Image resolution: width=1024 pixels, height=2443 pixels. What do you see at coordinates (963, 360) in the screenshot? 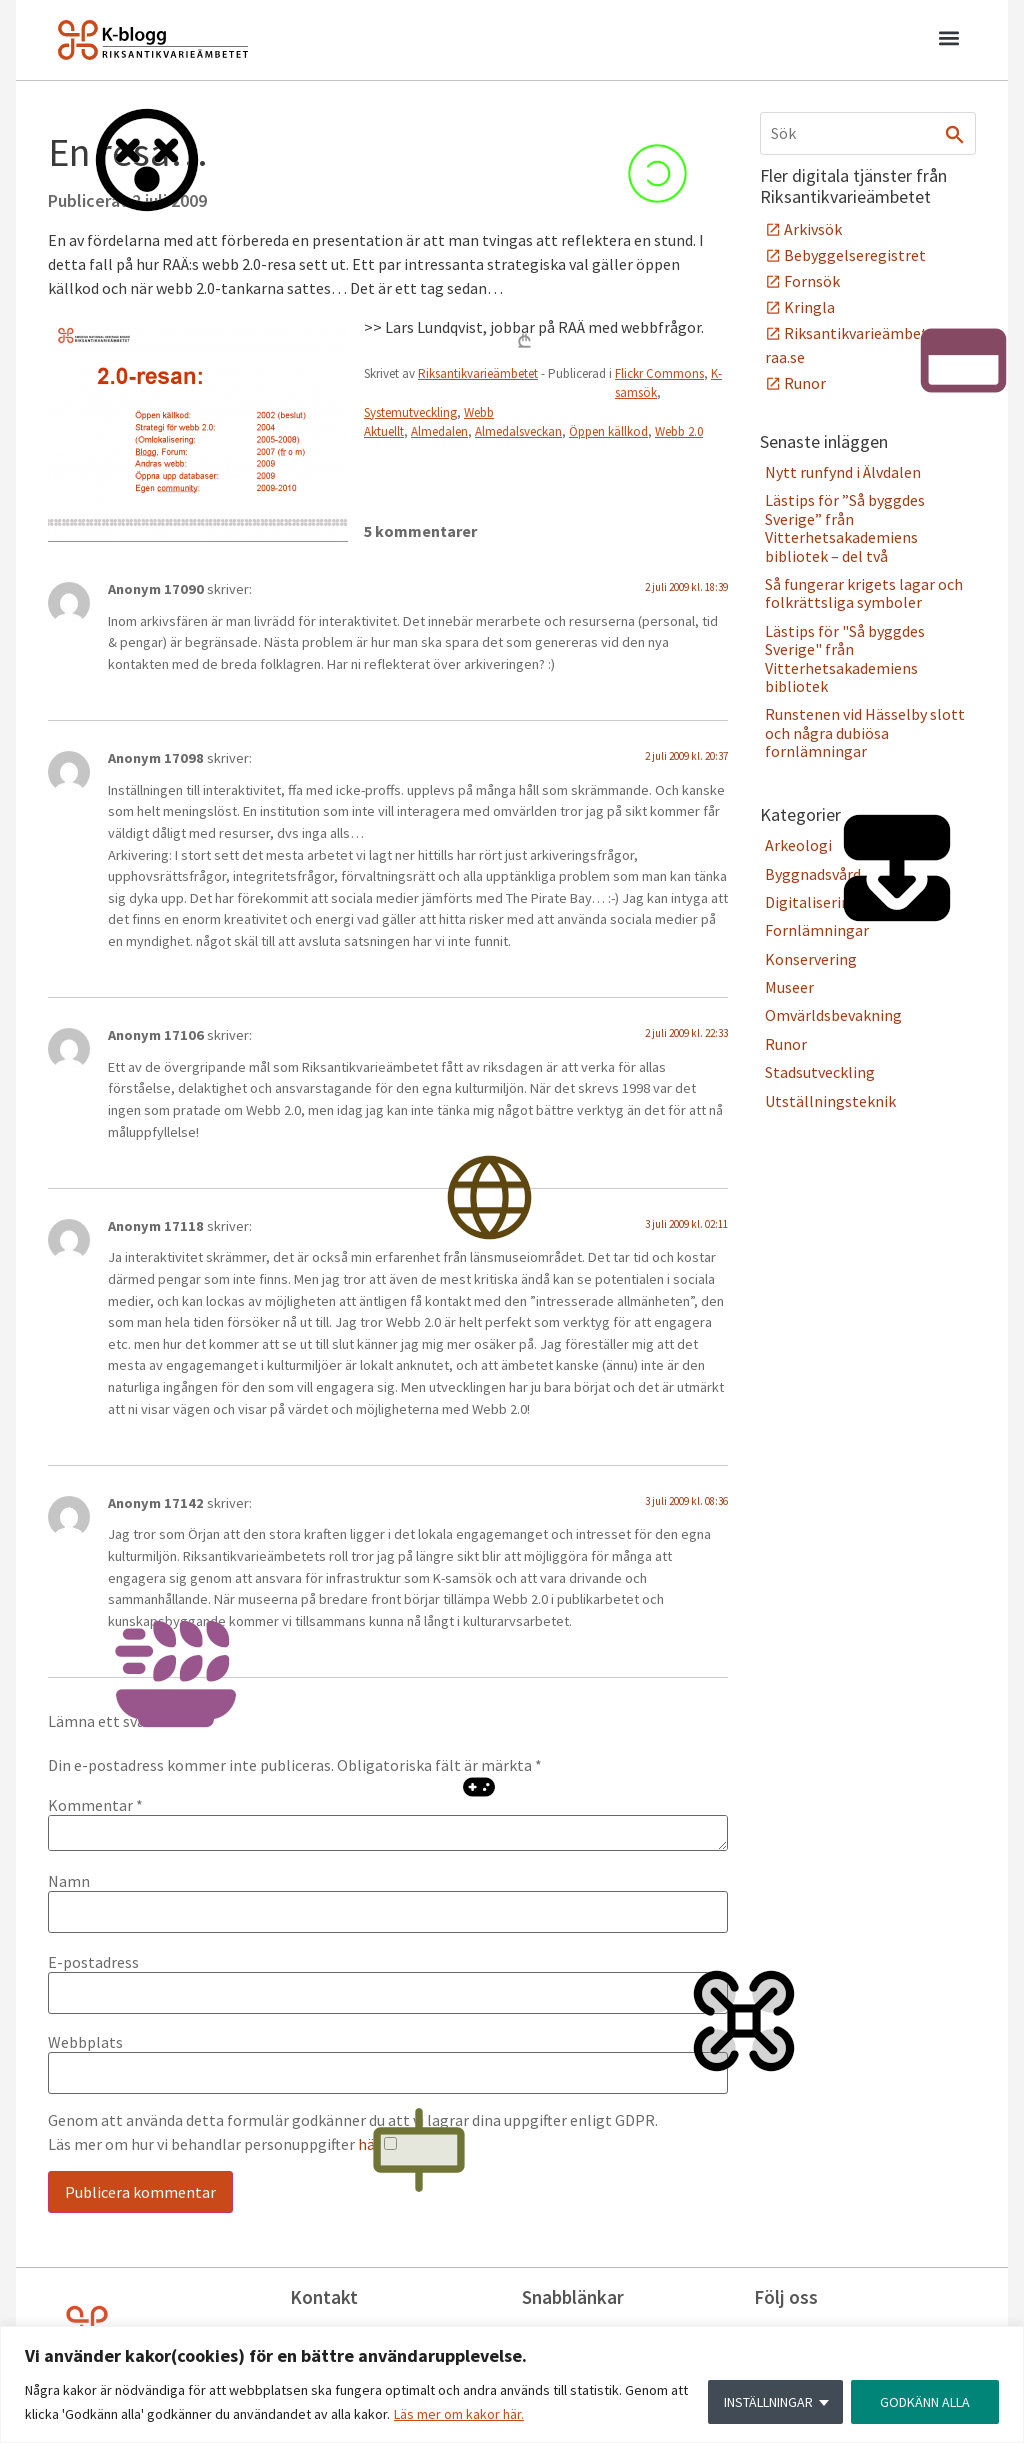
I see `maximize window to full screen` at bounding box center [963, 360].